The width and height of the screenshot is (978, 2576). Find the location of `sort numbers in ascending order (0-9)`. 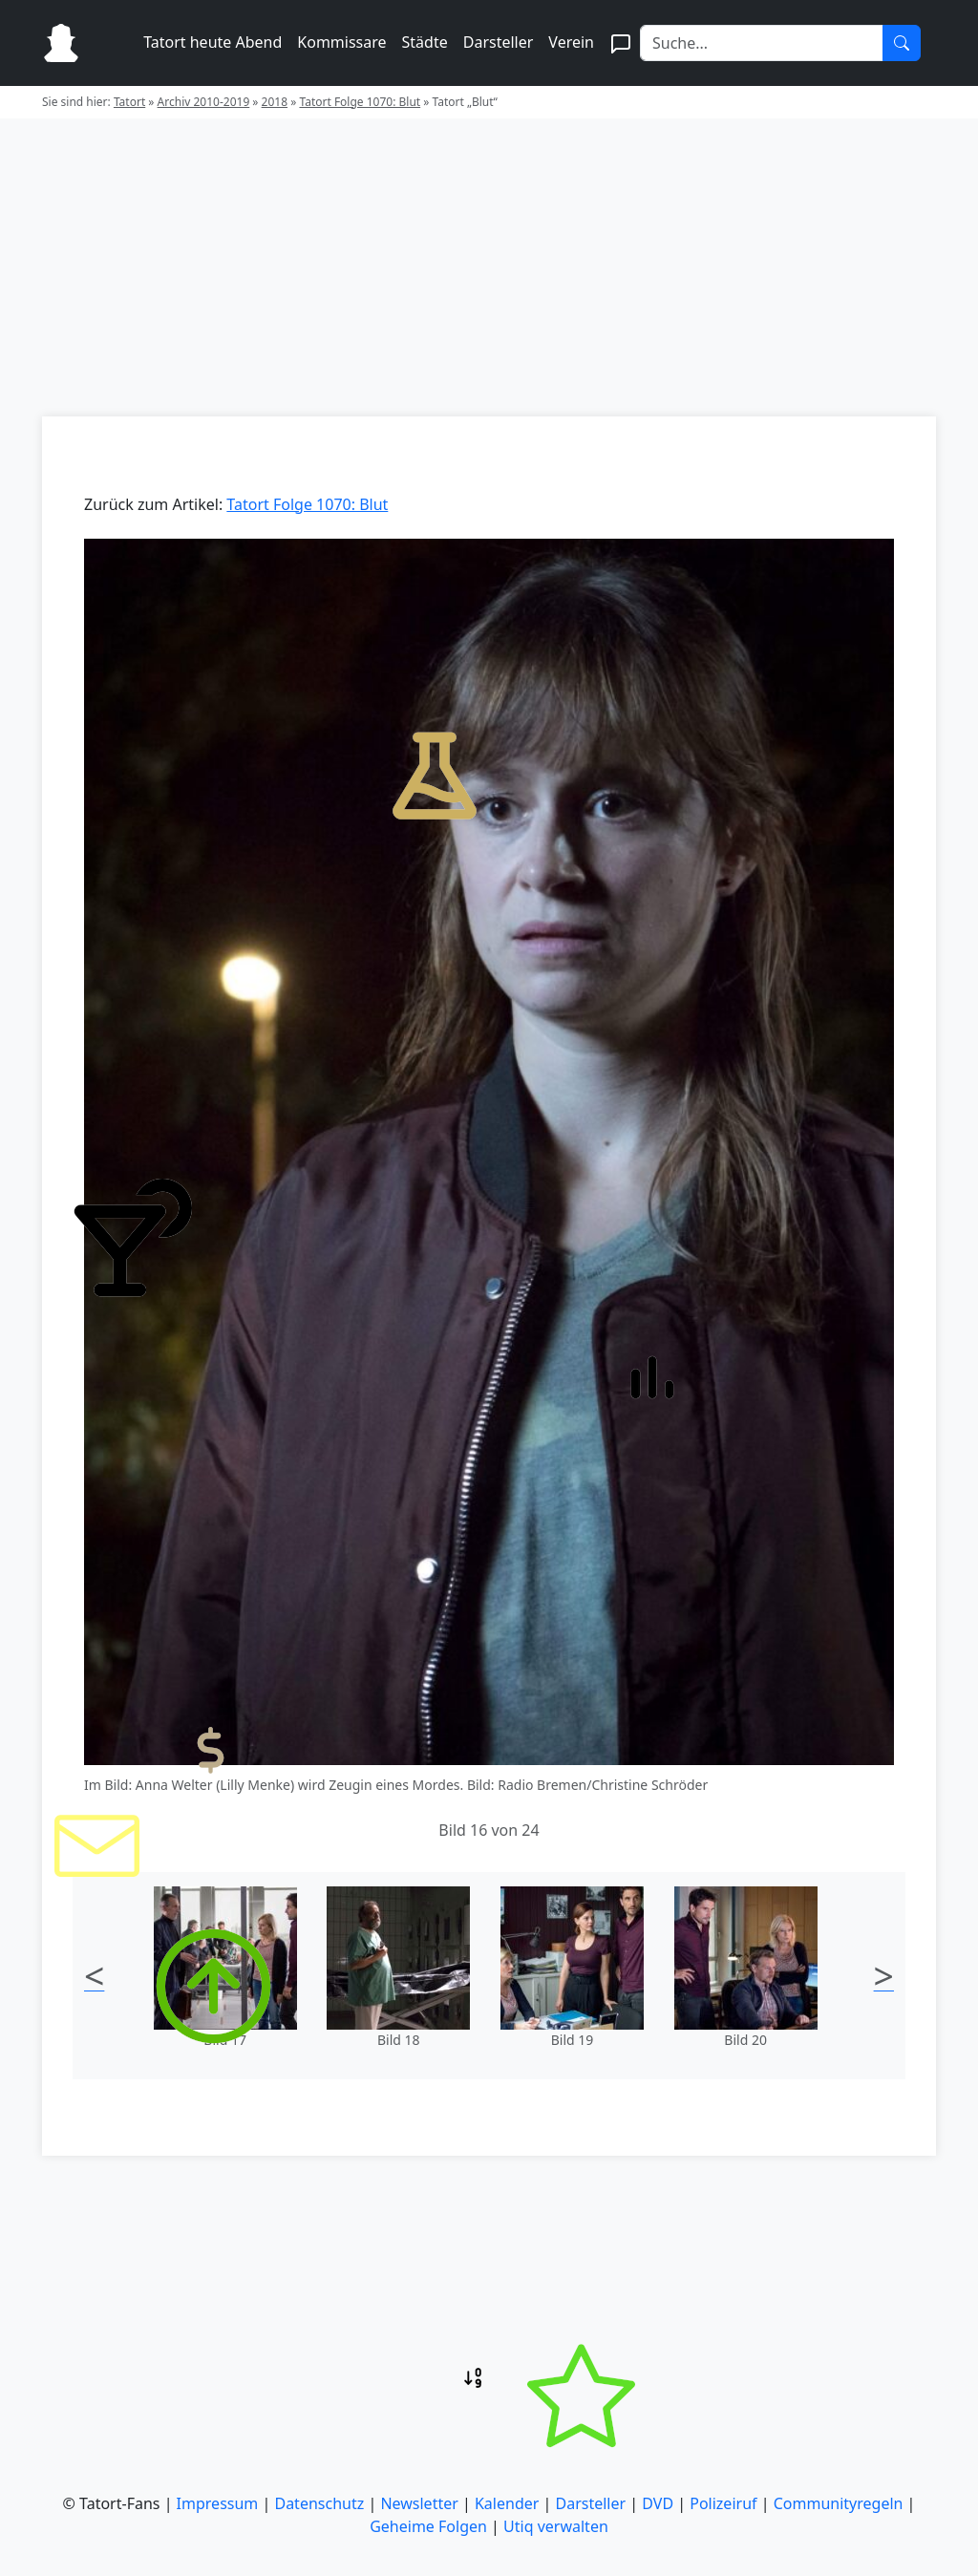

sort numbers in ascending order (0-9) is located at coordinates (473, 2377).